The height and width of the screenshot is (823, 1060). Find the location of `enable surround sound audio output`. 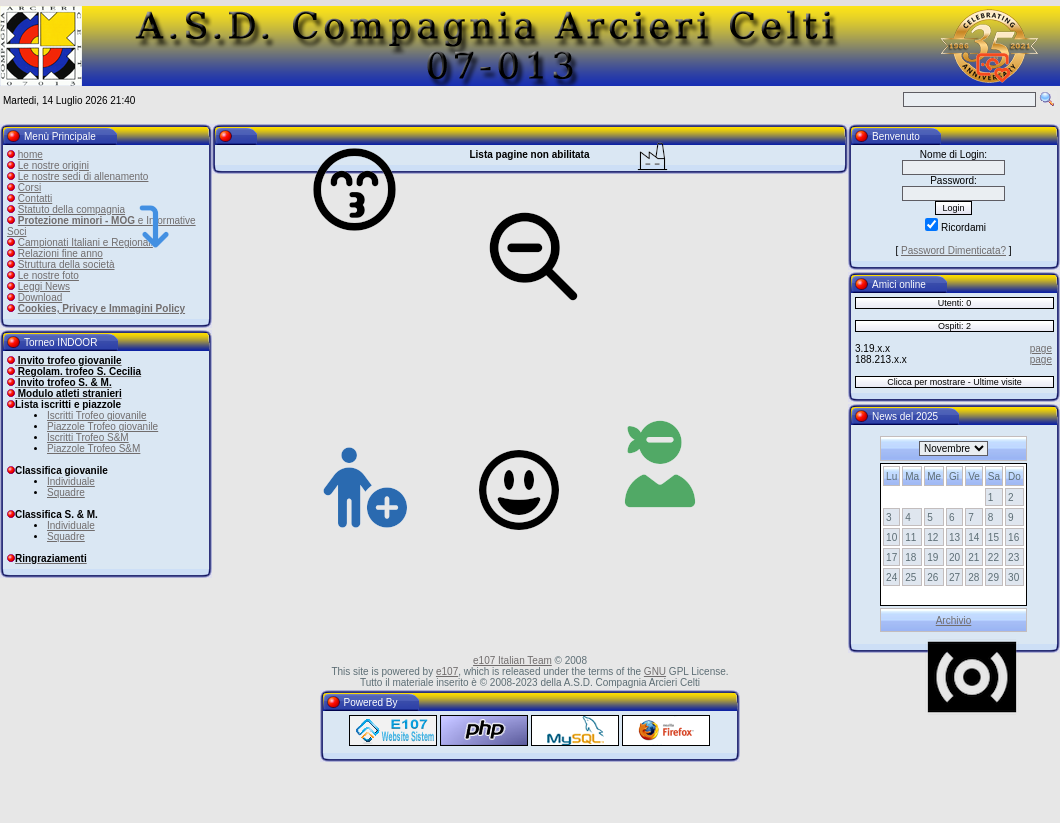

enable surround sound audio output is located at coordinates (972, 677).